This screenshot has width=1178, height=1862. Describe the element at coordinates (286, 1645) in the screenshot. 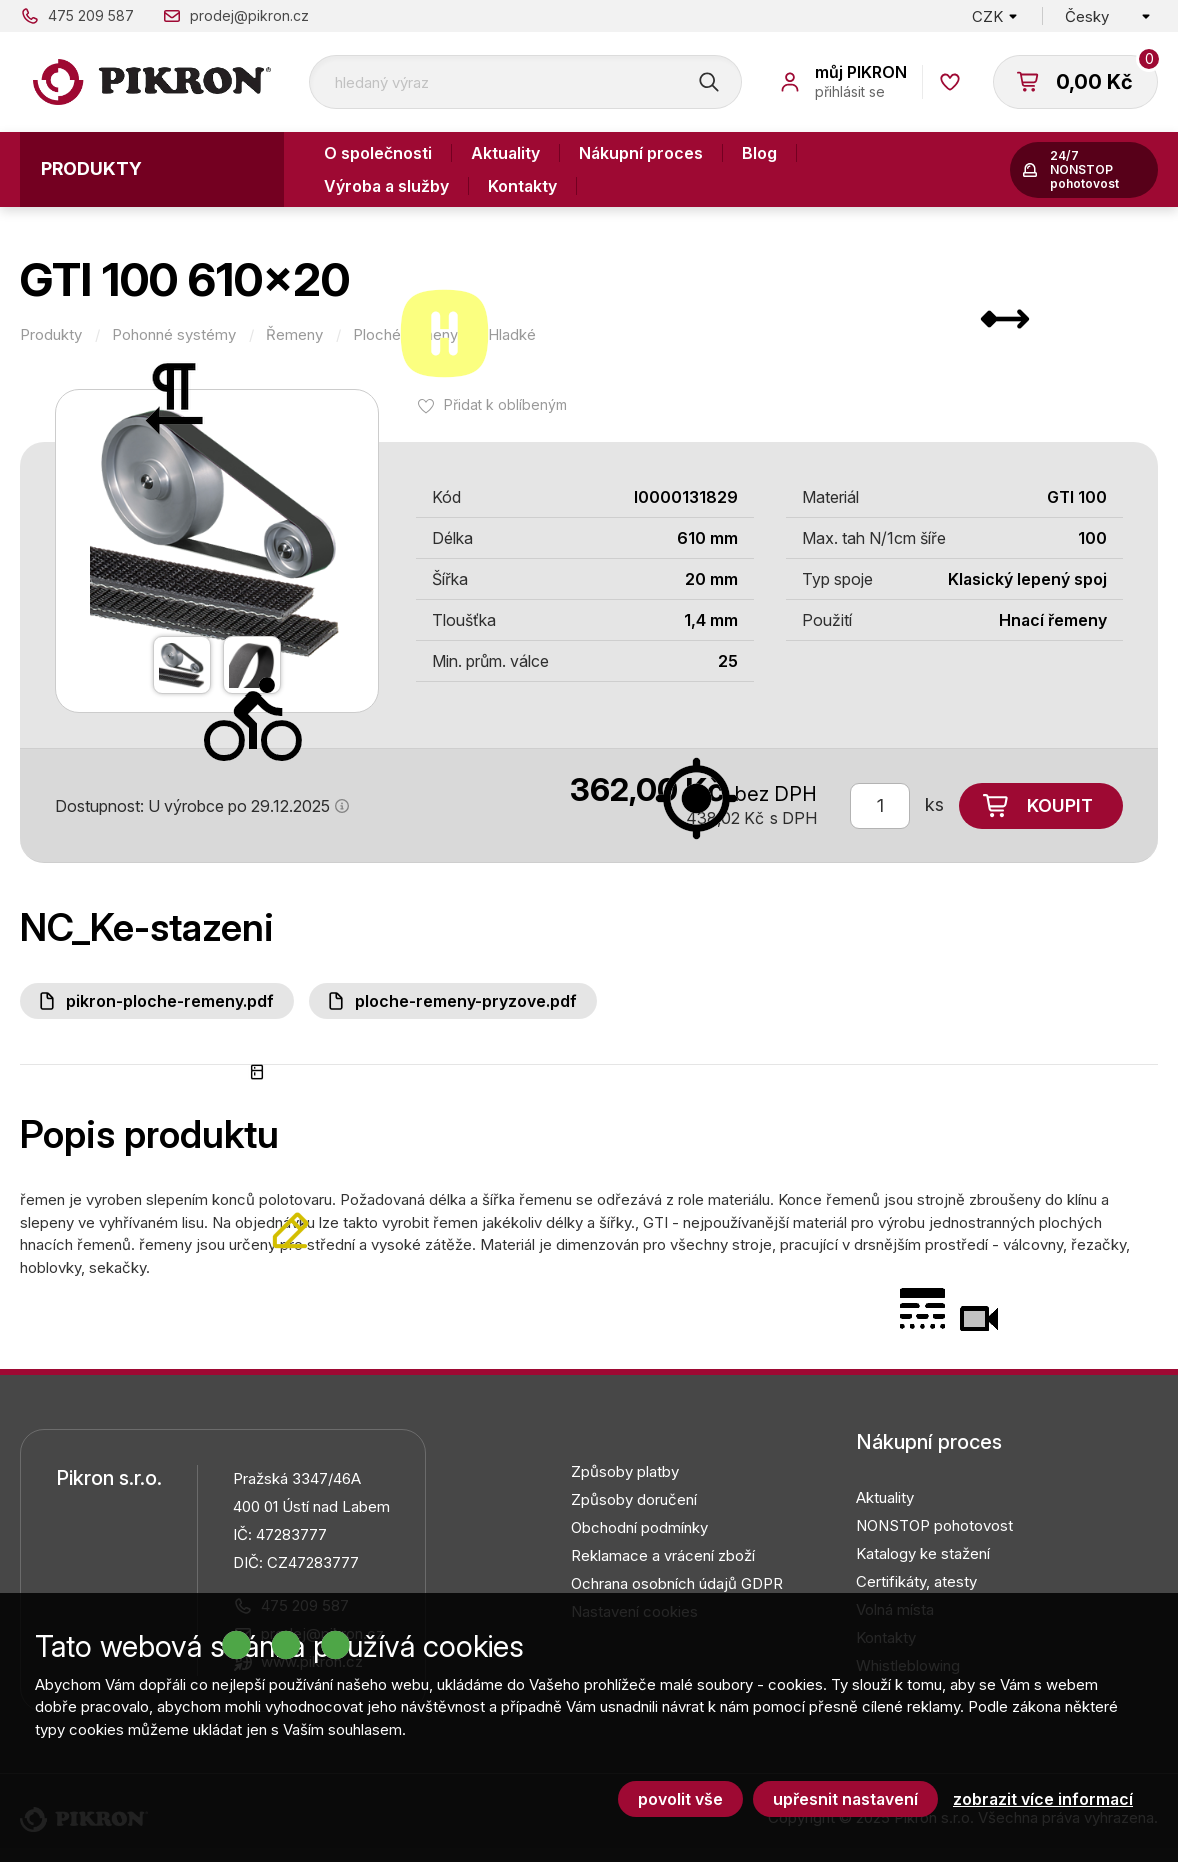

I see `access more options or actions` at that location.